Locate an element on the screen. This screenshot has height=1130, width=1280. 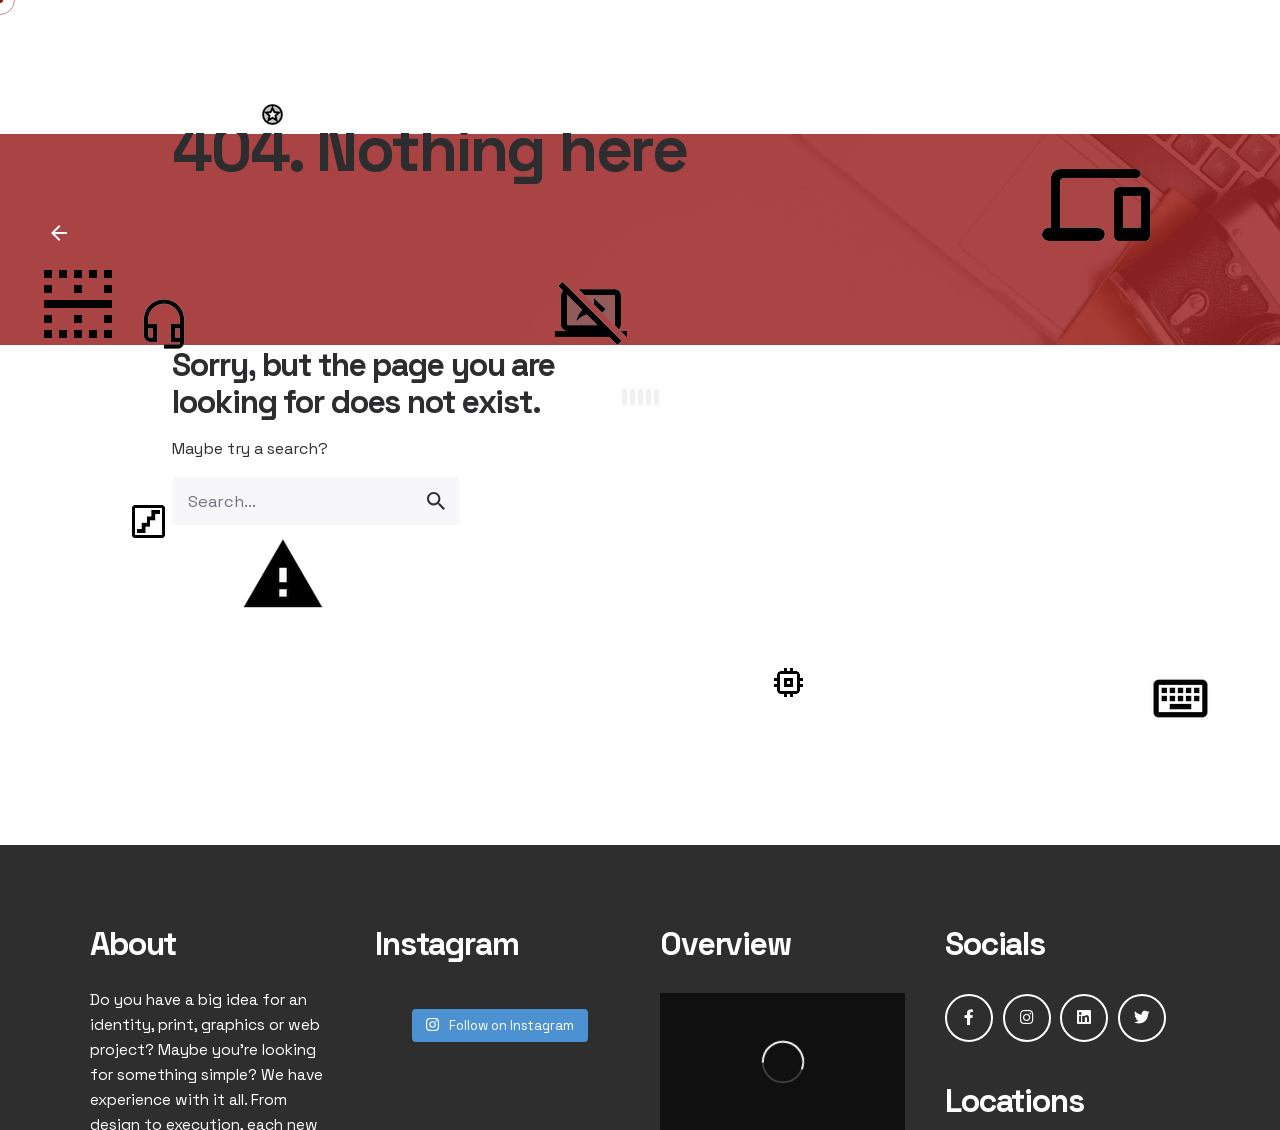
apply horizontal border to selected cells is located at coordinates (78, 304).